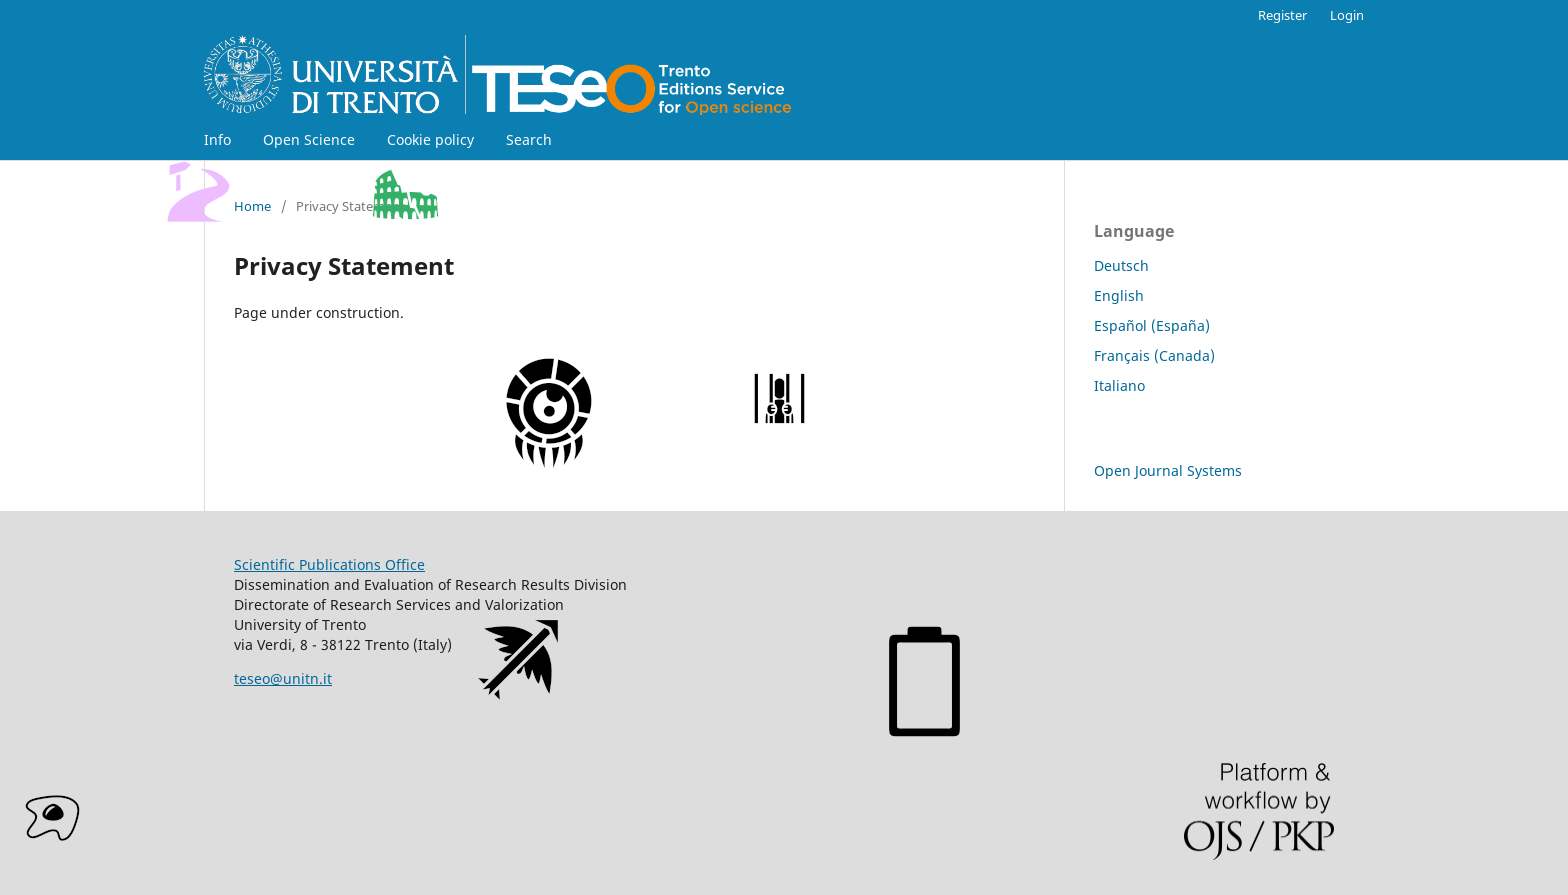 Image resolution: width=1568 pixels, height=895 pixels. What do you see at coordinates (779, 398) in the screenshot?
I see `indicates a prisoner or incarcerated character` at bounding box center [779, 398].